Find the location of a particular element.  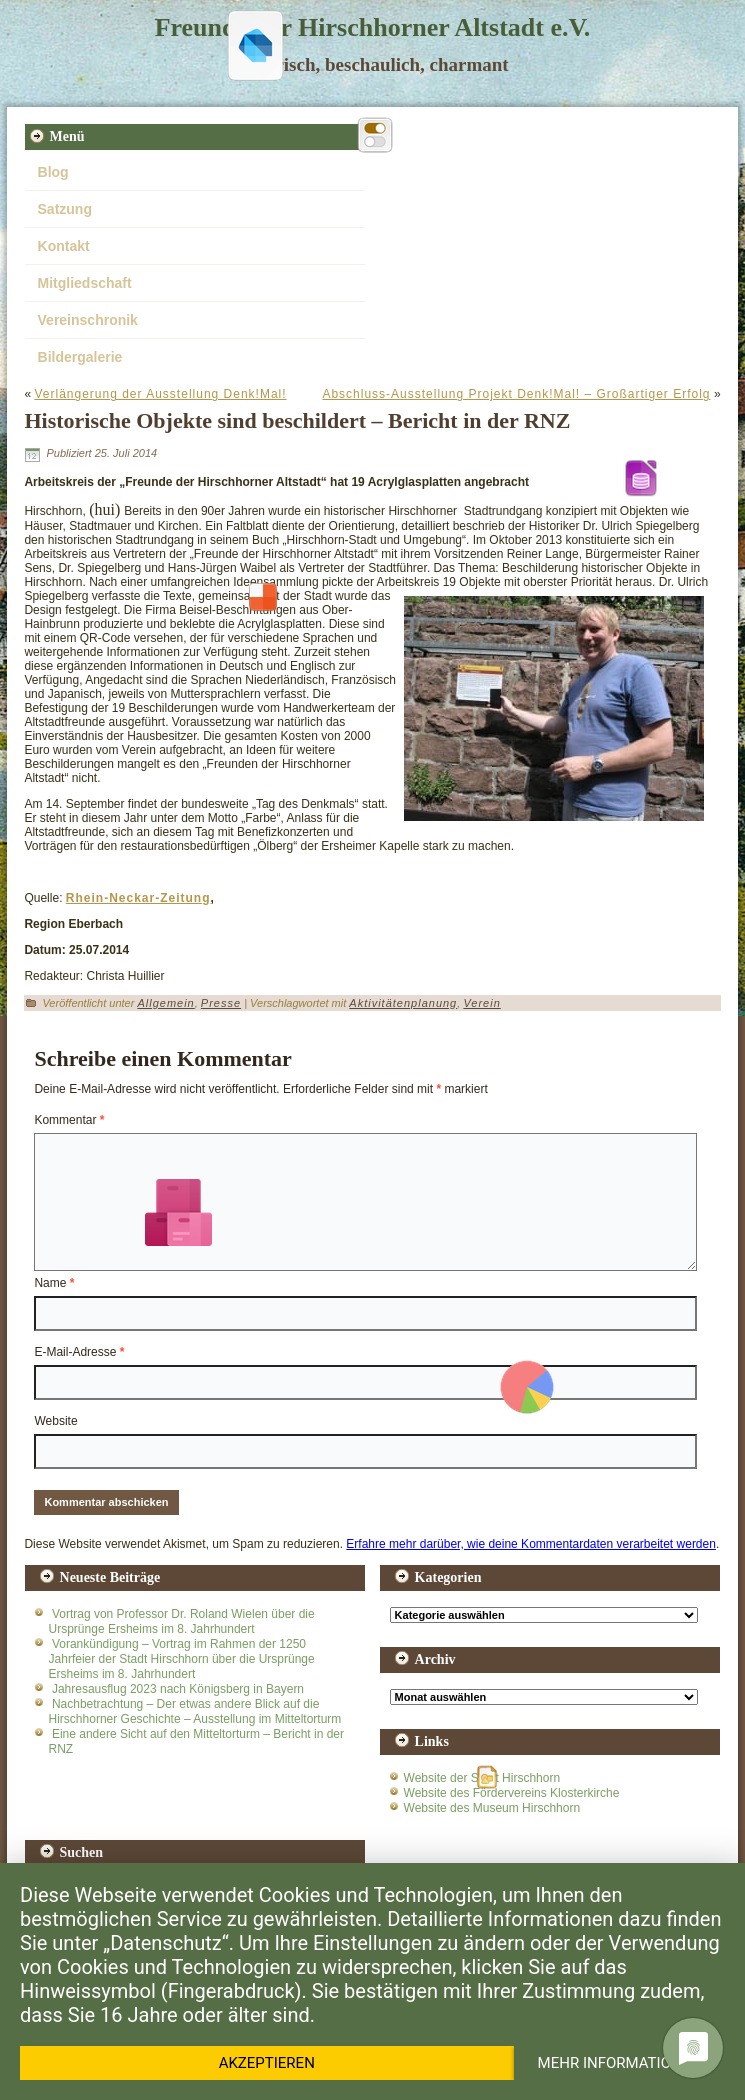

a libreoffice draw document file is located at coordinates (487, 1777).